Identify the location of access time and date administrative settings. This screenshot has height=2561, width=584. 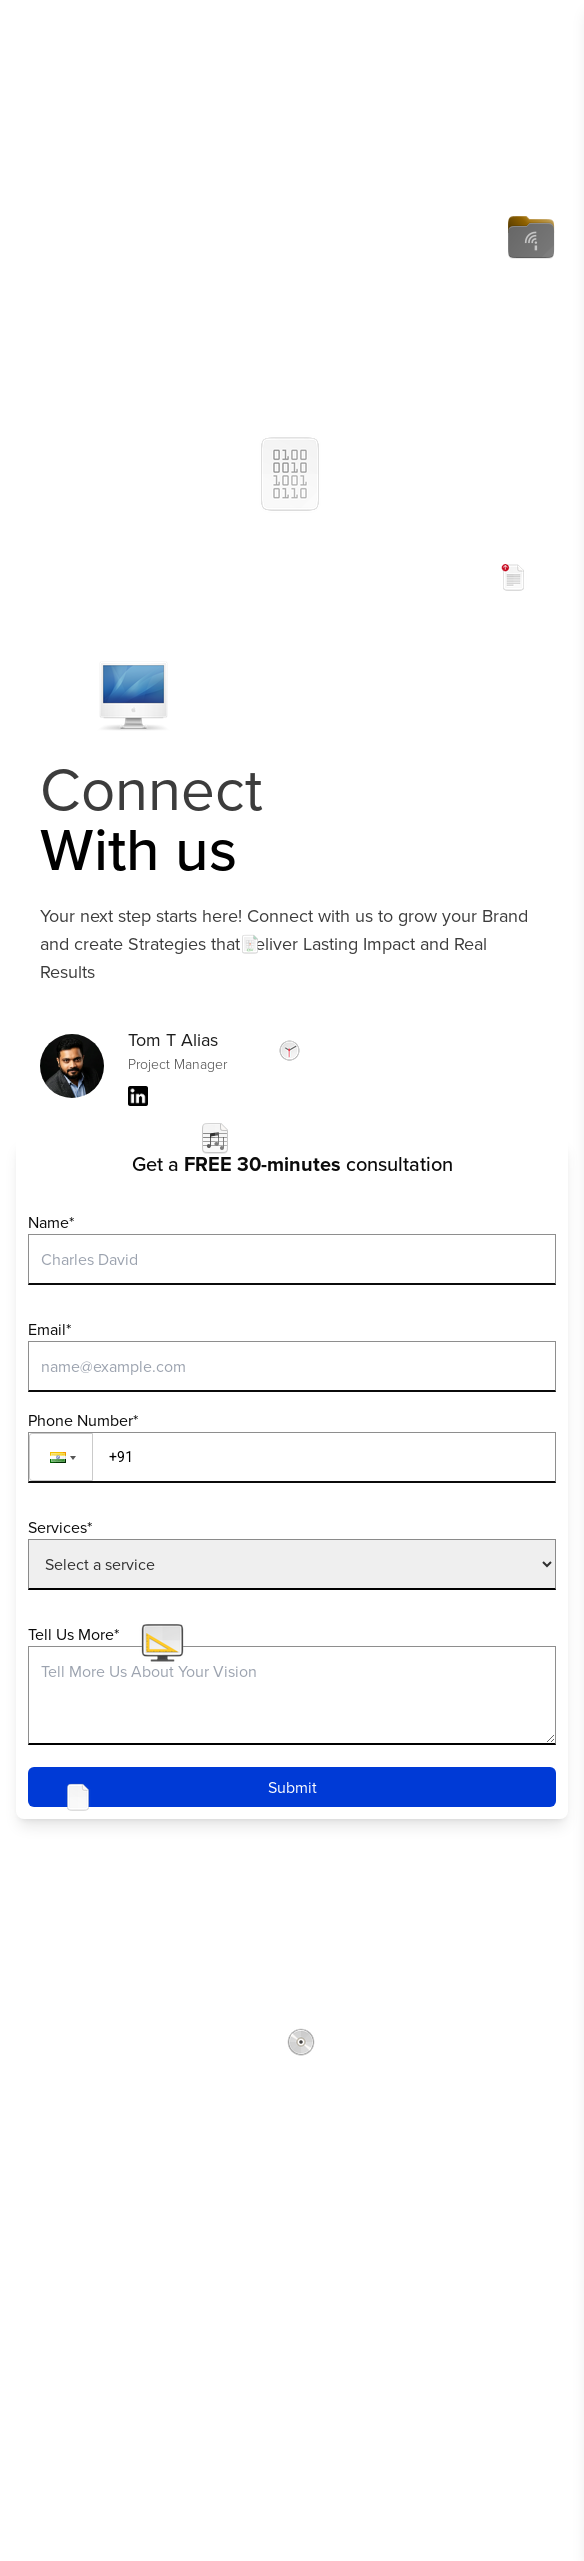
(289, 1050).